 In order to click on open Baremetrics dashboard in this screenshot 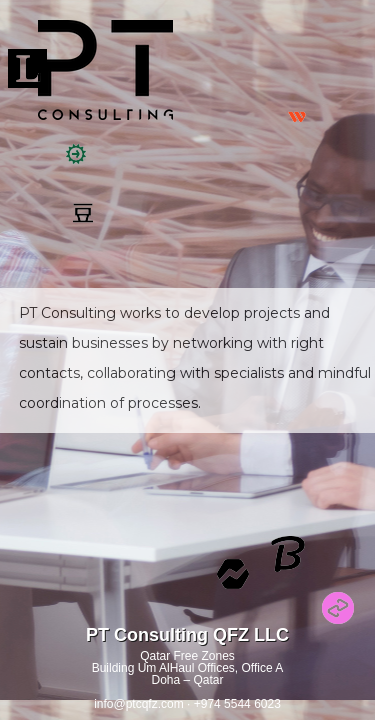, I will do `click(233, 574)`.